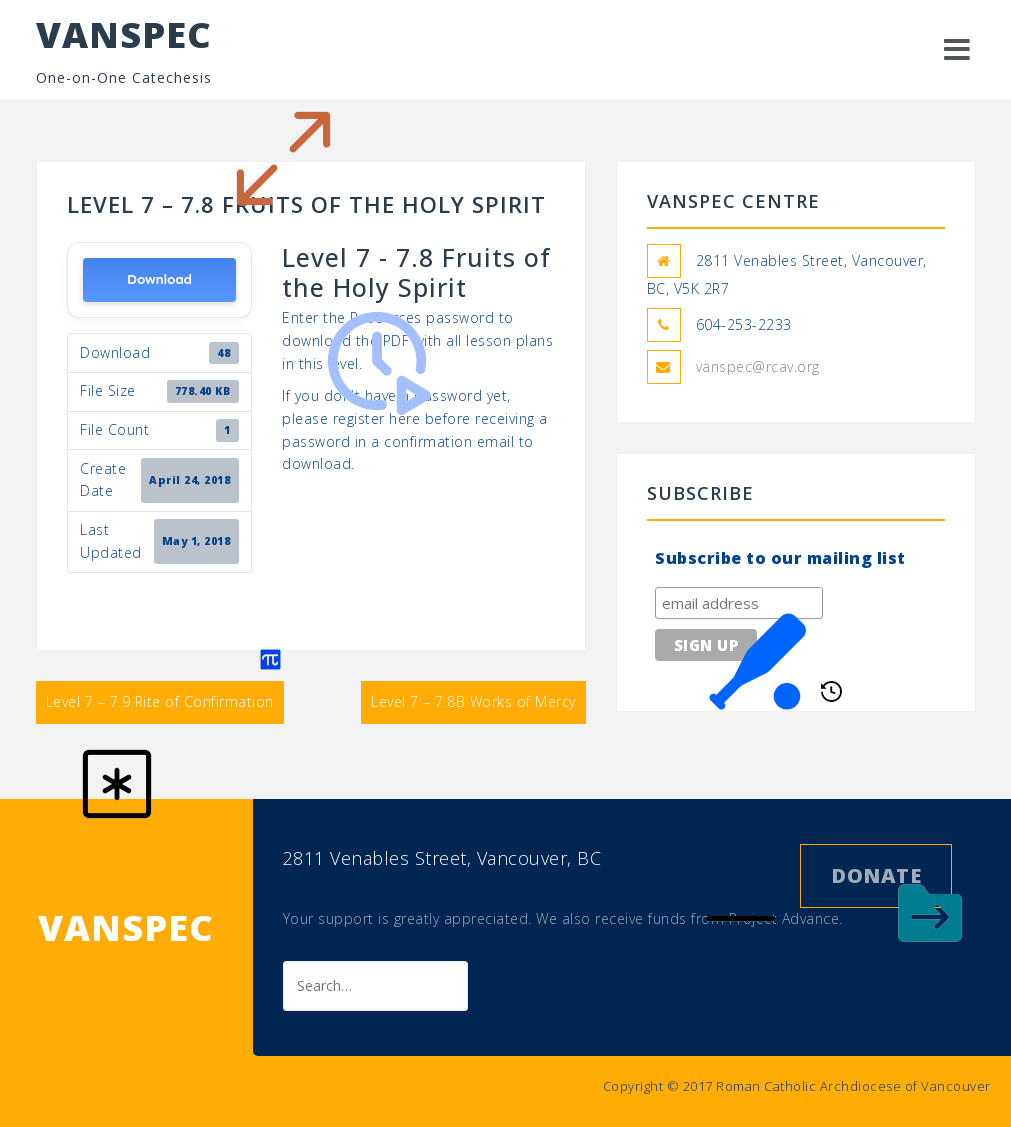 The width and height of the screenshot is (1011, 1127). I want to click on view history or recent activity, so click(831, 691).